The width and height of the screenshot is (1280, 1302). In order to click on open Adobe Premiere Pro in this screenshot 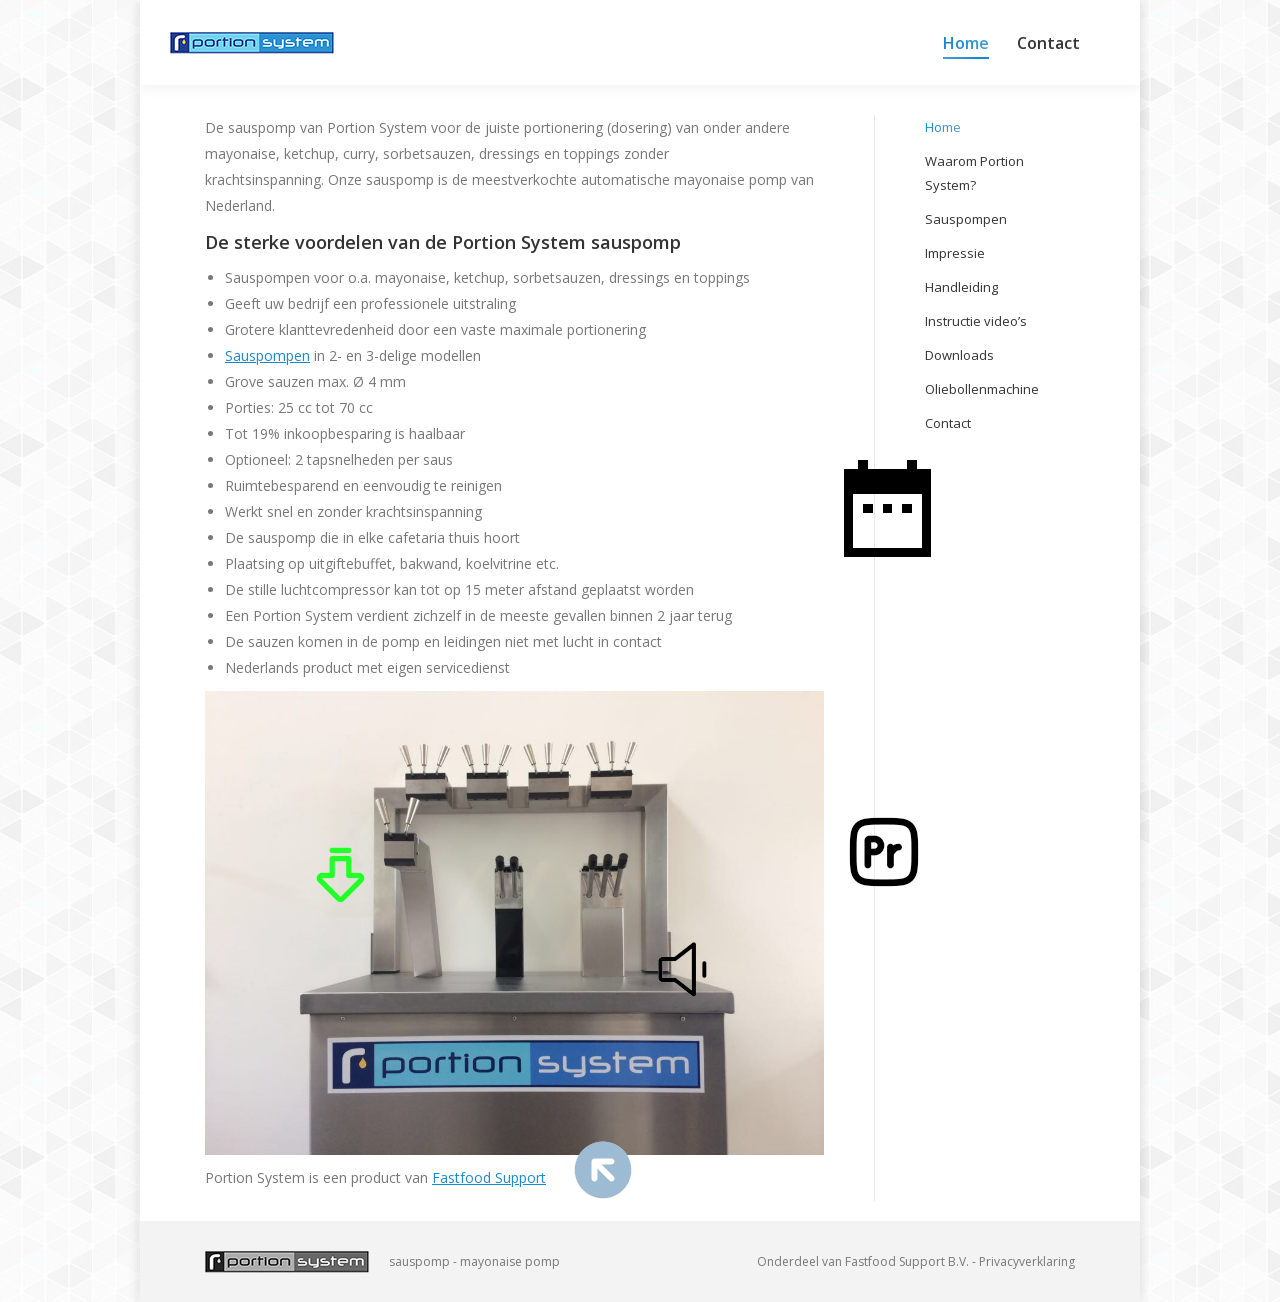, I will do `click(884, 852)`.